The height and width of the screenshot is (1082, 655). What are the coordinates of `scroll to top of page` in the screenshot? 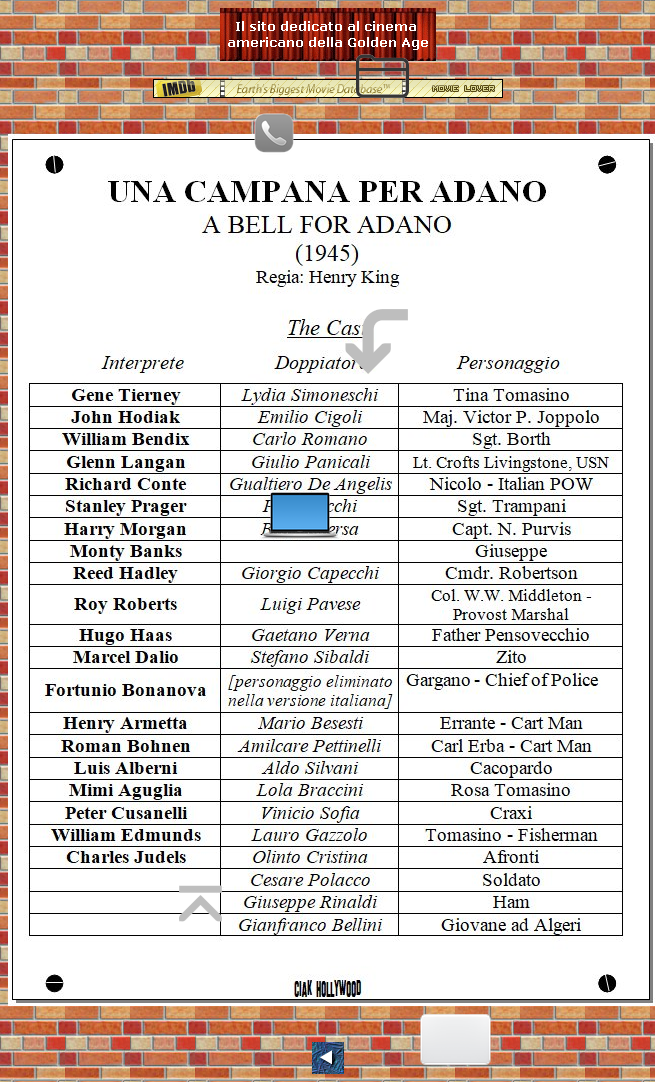 It's located at (200, 903).